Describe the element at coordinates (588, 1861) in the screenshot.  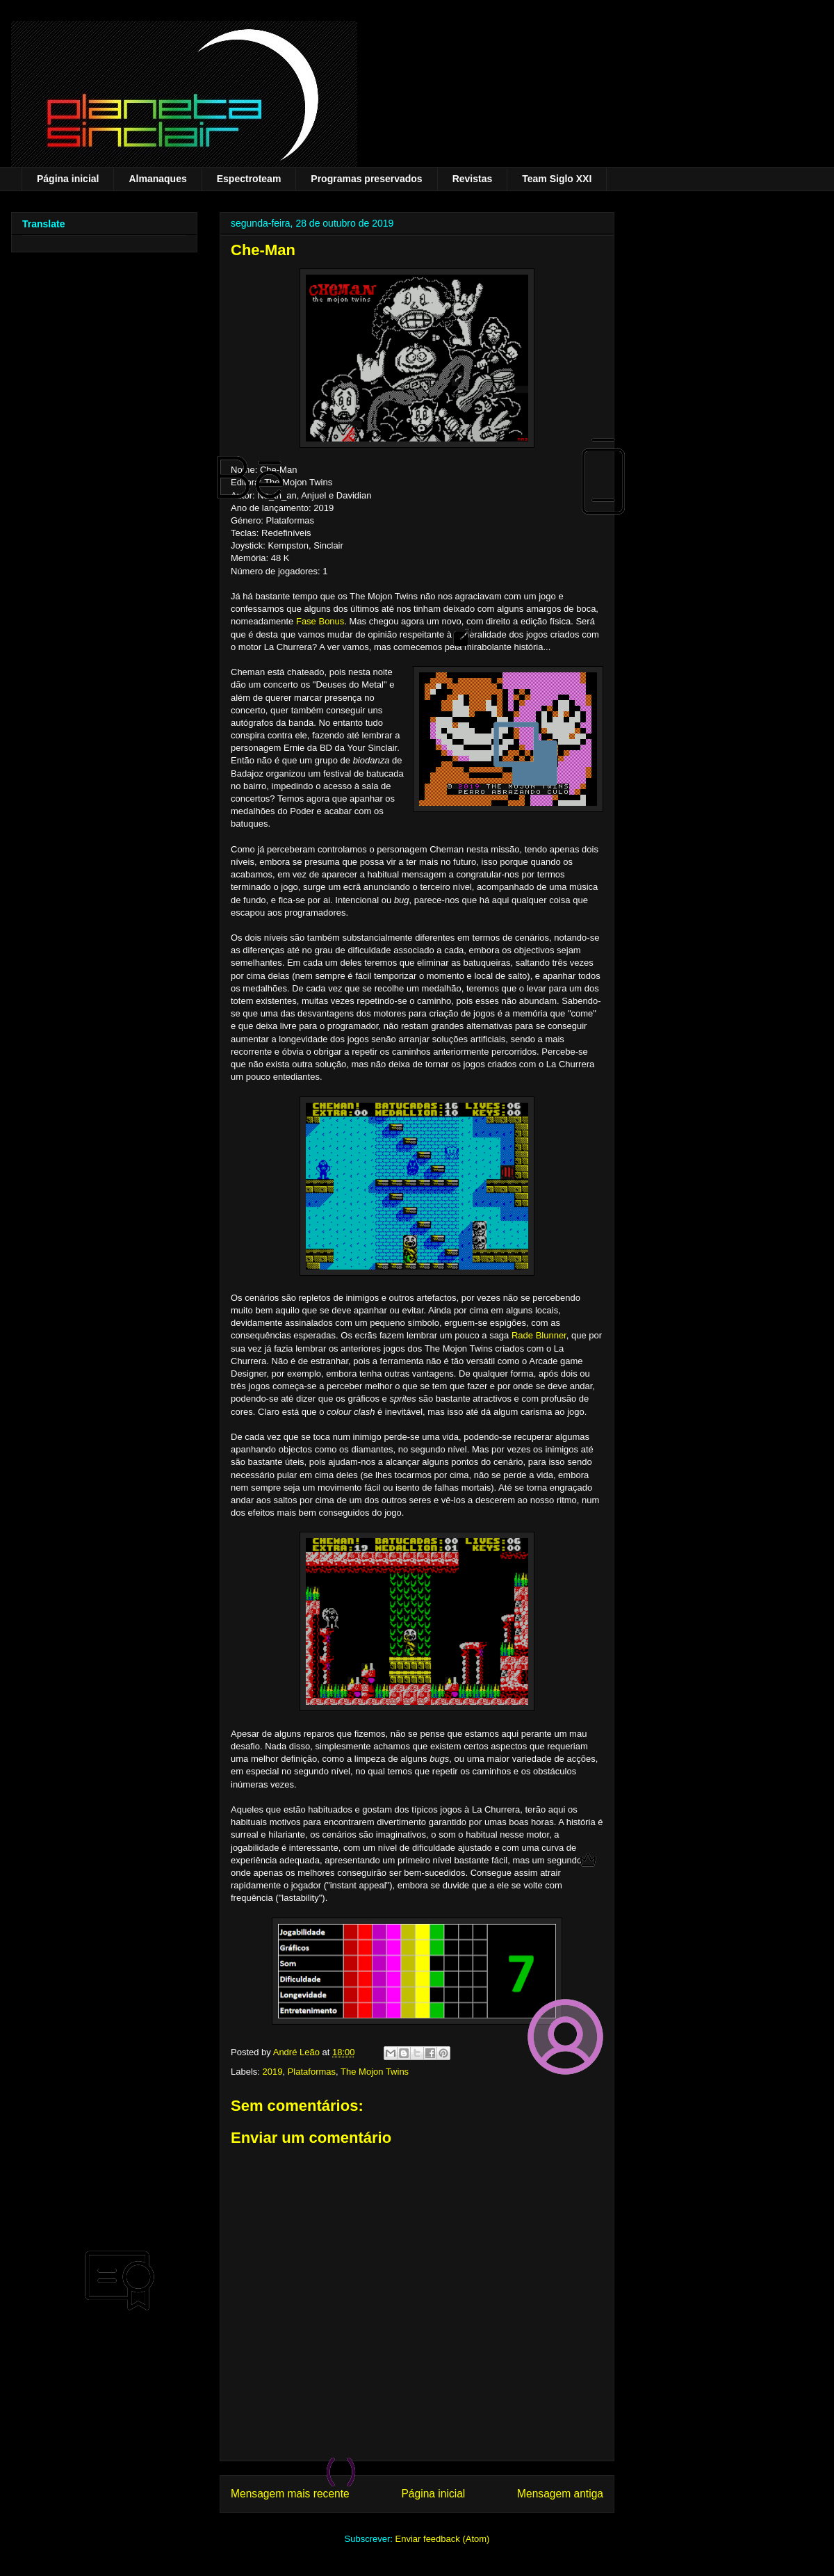
I see `indicates premium or VIP membership status` at that location.